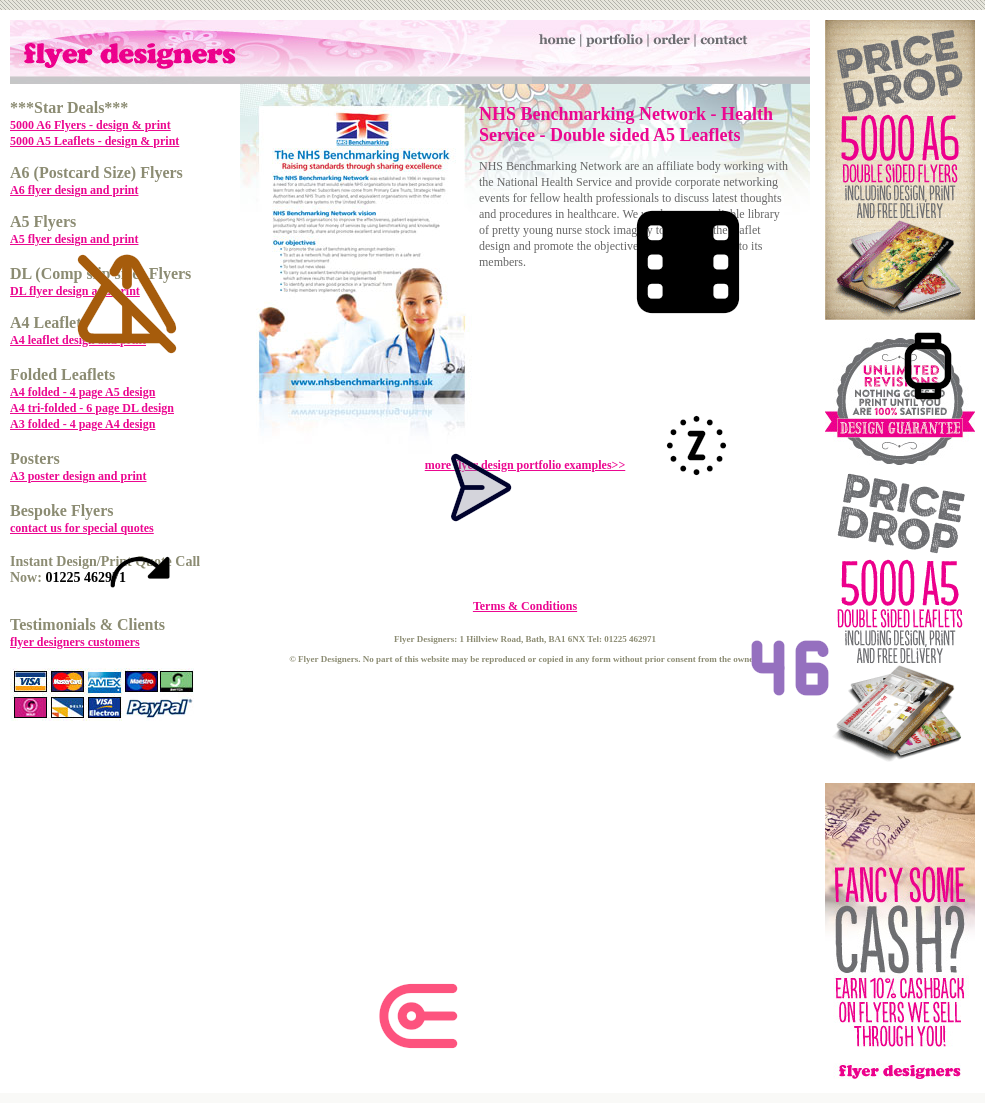 The image size is (985, 1103). I want to click on indicates a rounded line cap style option, so click(416, 1016).